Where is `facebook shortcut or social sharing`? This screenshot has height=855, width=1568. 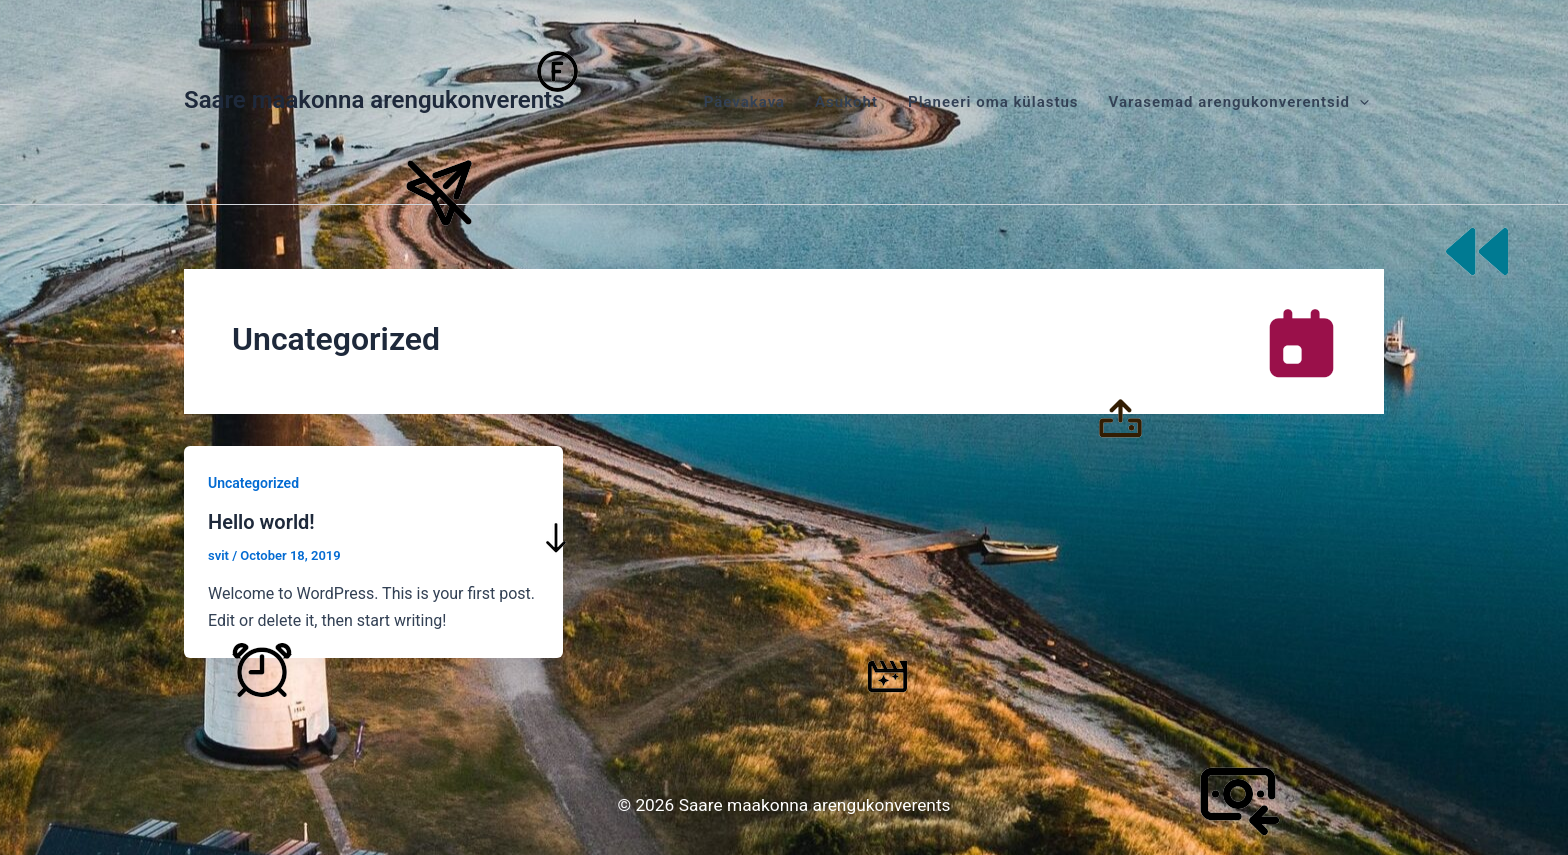
facebook shortcut or social sharing is located at coordinates (557, 71).